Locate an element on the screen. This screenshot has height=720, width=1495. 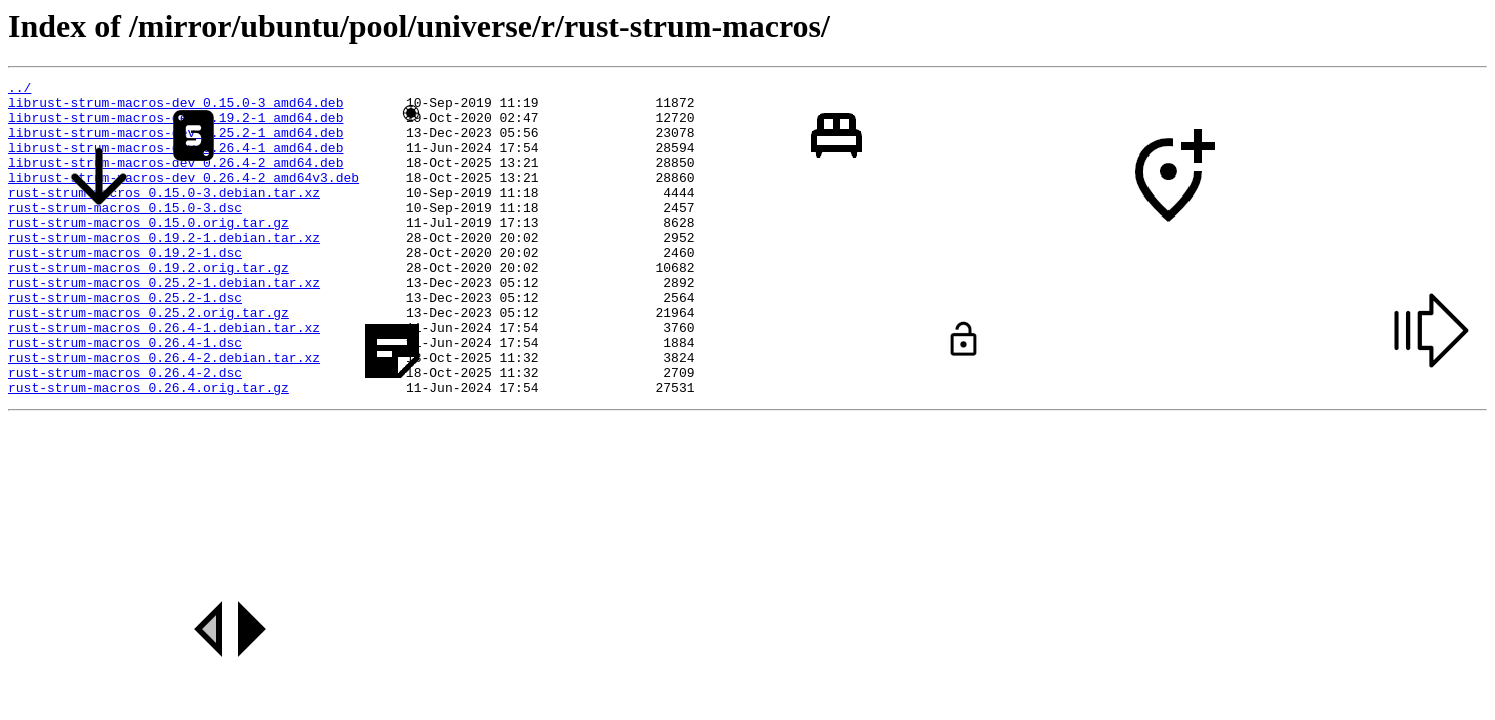
access casino or gambling games is located at coordinates (411, 113).